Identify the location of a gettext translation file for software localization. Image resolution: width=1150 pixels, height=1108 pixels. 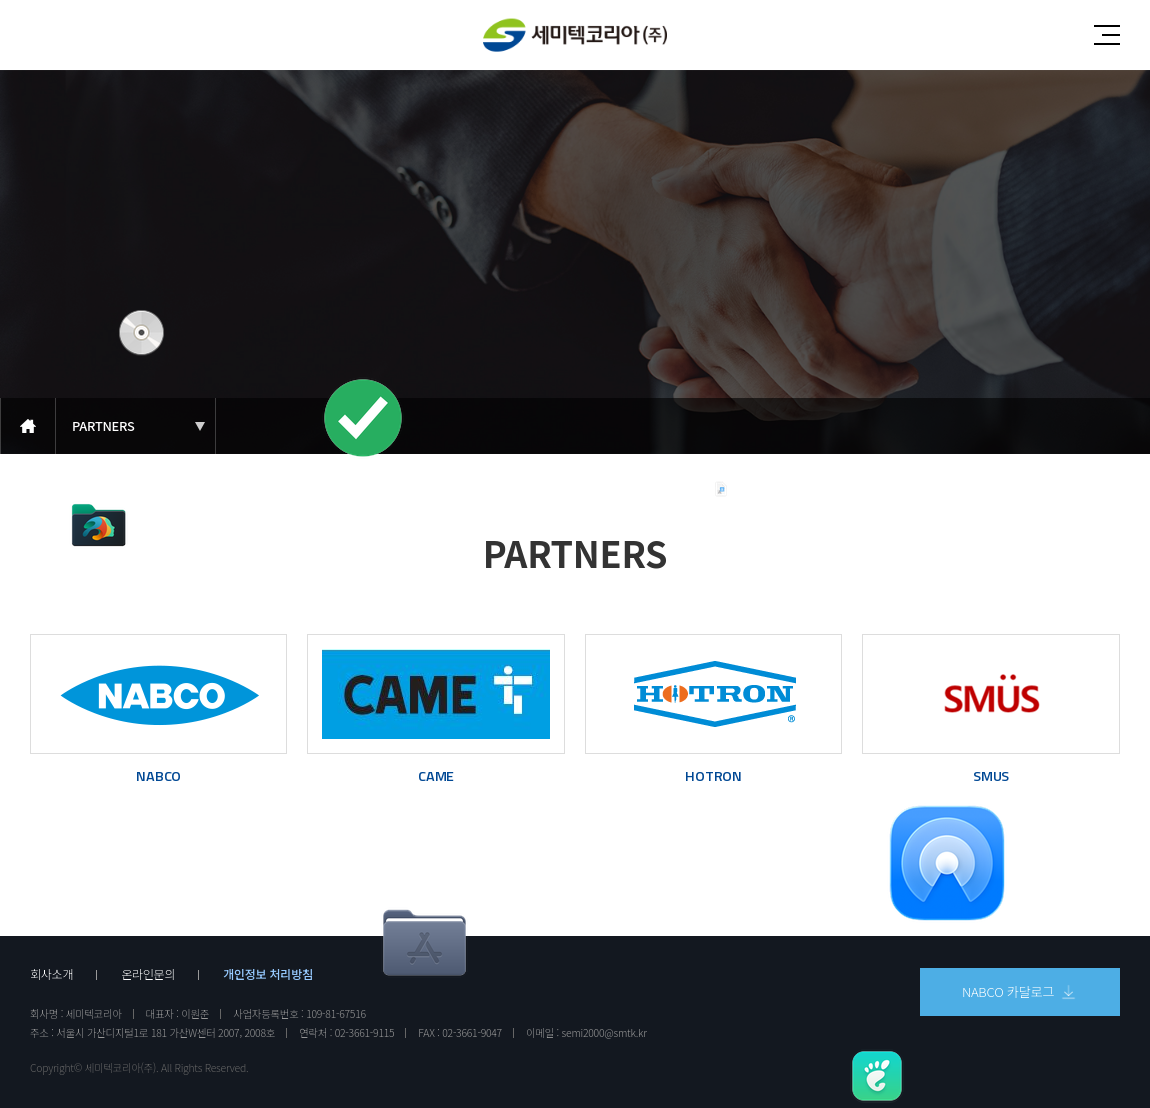
(721, 489).